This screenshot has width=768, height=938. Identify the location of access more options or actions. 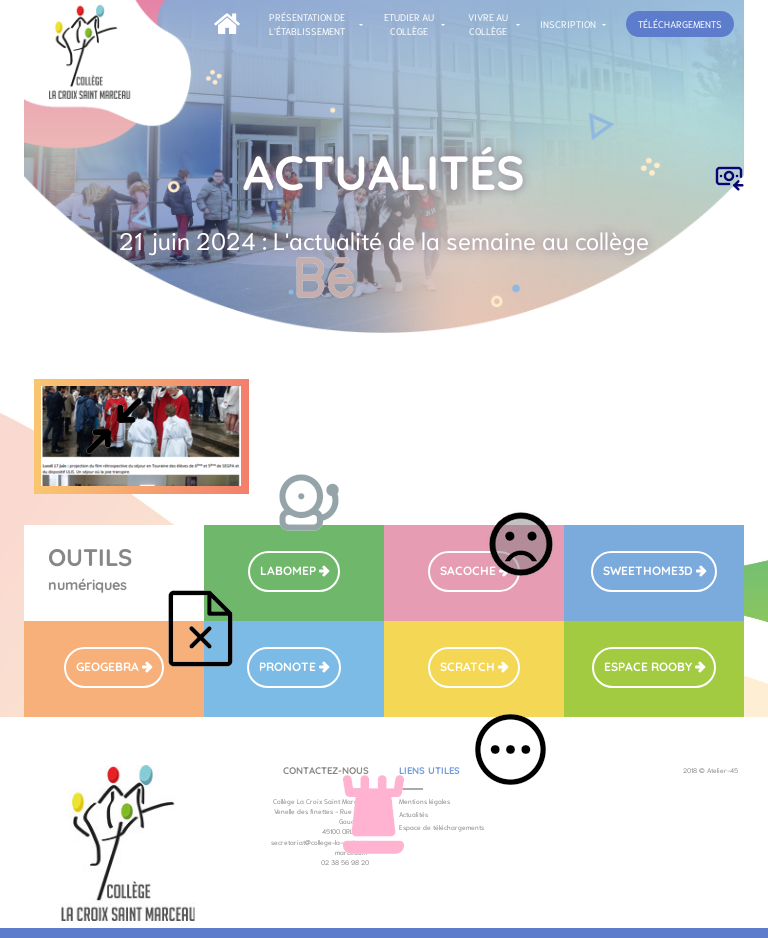
(510, 749).